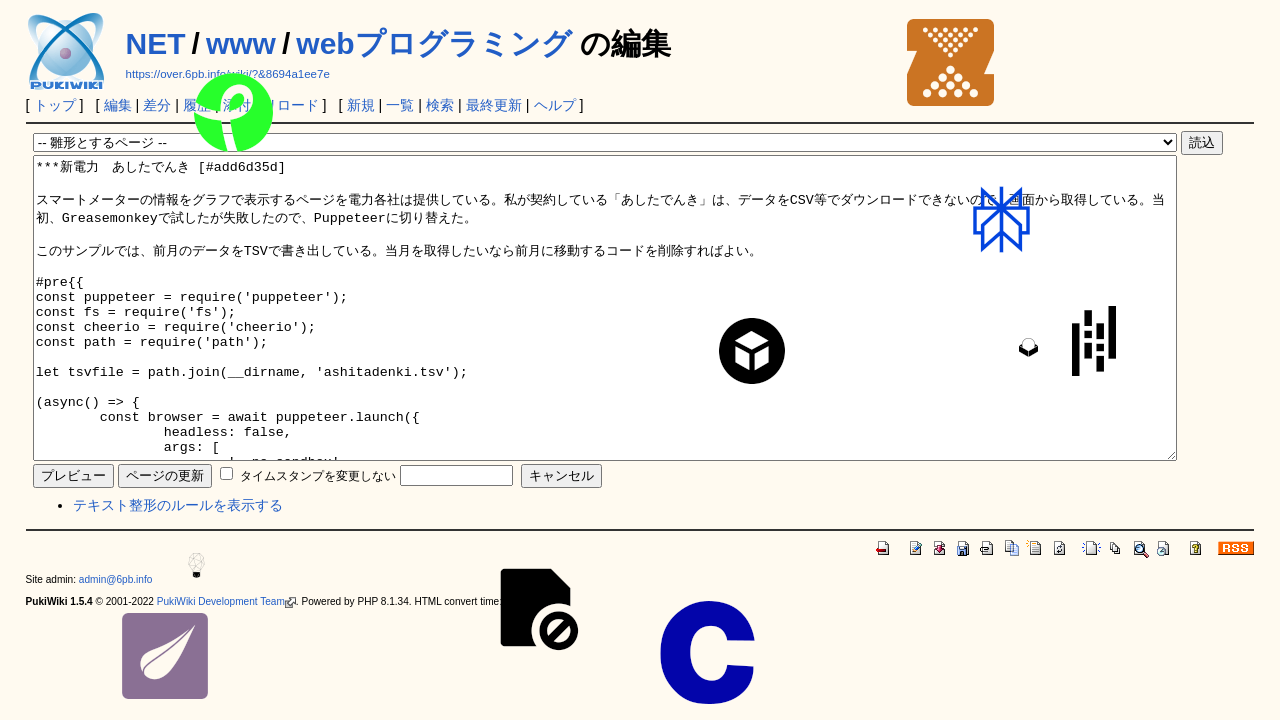 This screenshot has height=720, width=1280. I want to click on open the perplexity AI app, so click(1001, 219).